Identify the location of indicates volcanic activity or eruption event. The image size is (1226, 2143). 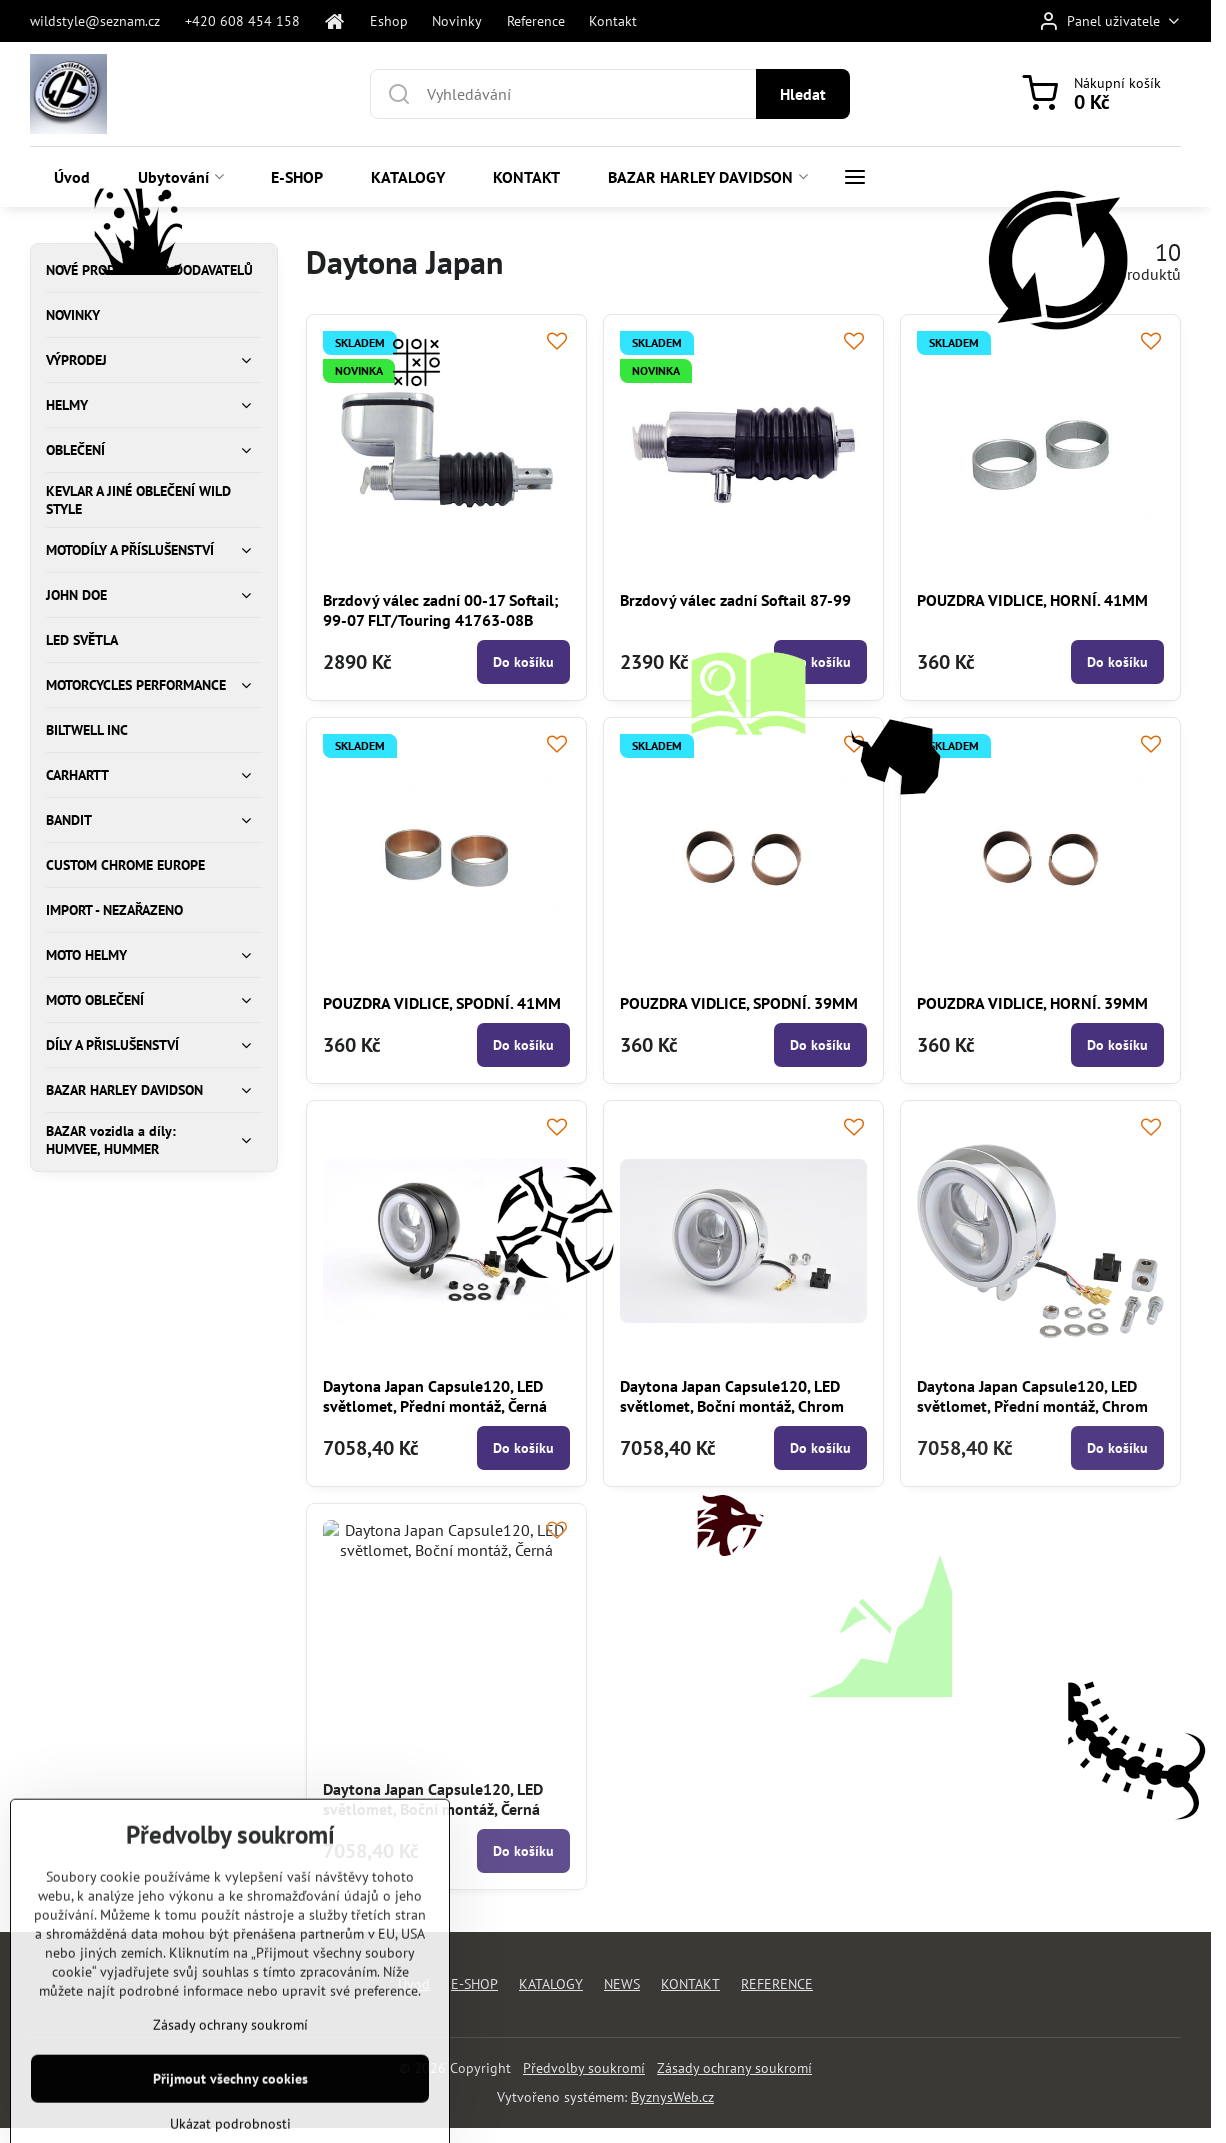
(138, 232).